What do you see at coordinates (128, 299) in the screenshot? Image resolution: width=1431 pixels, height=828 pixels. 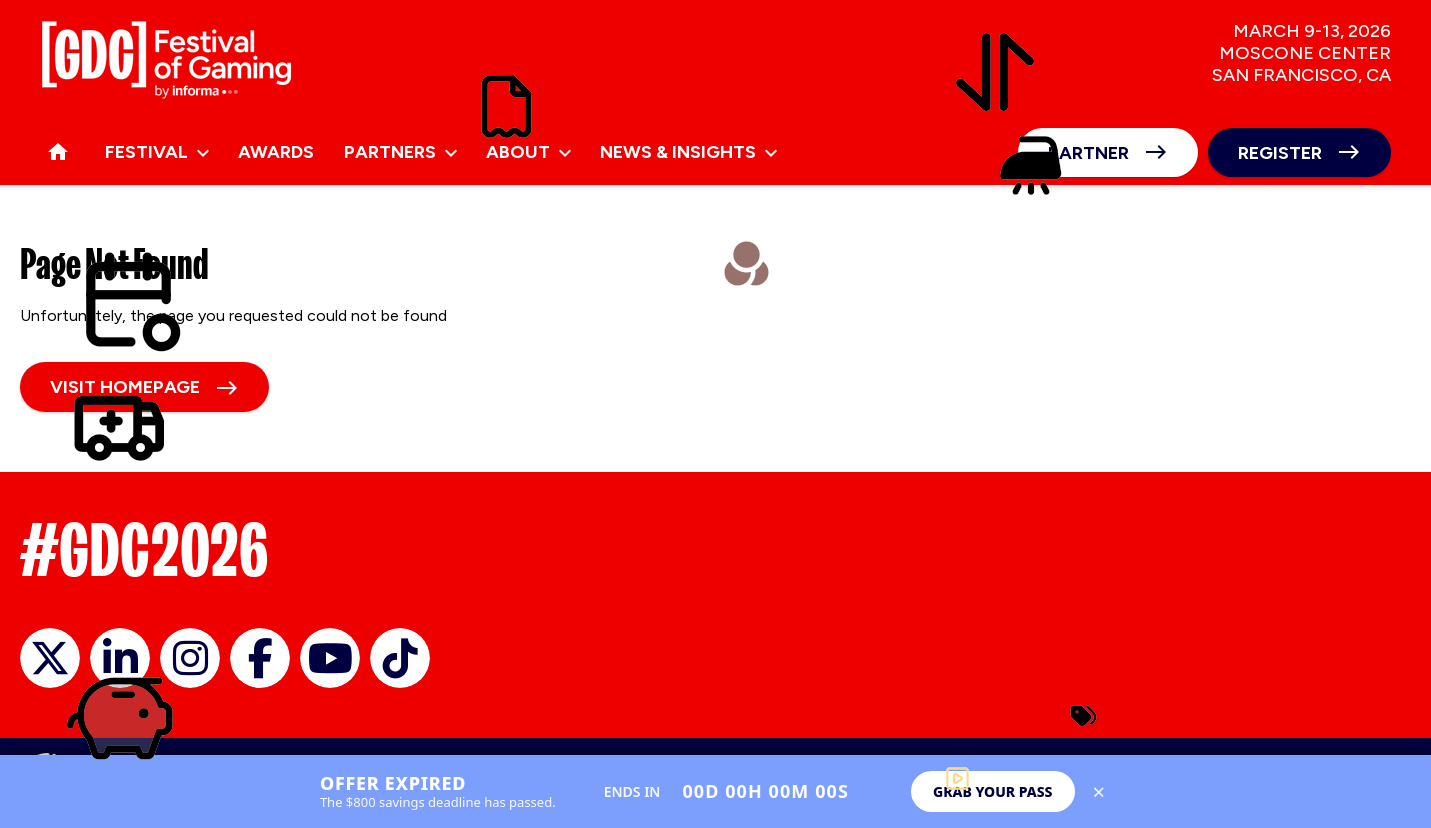 I see `calendar event with notification or reminder` at bounding box center [128, 299].